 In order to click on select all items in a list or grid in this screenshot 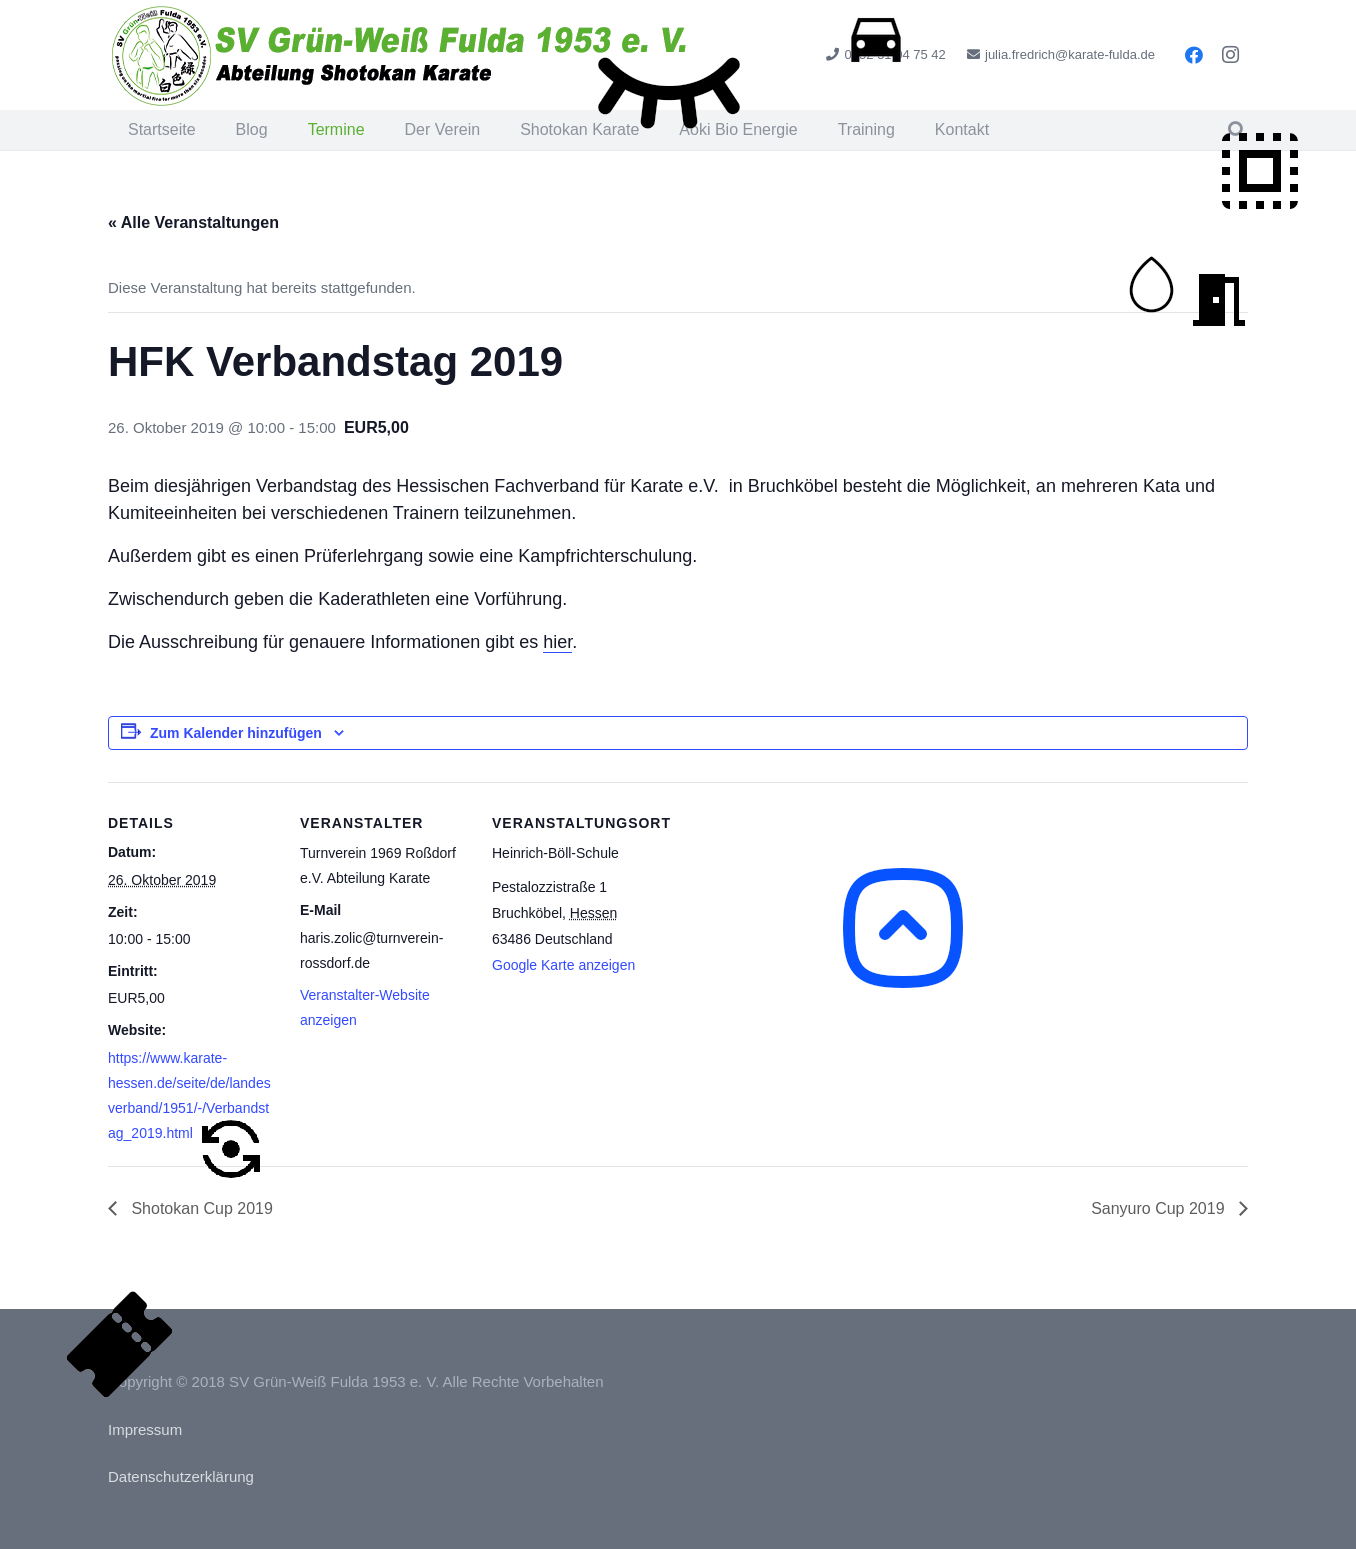, I will do `click(1260, 171)`.